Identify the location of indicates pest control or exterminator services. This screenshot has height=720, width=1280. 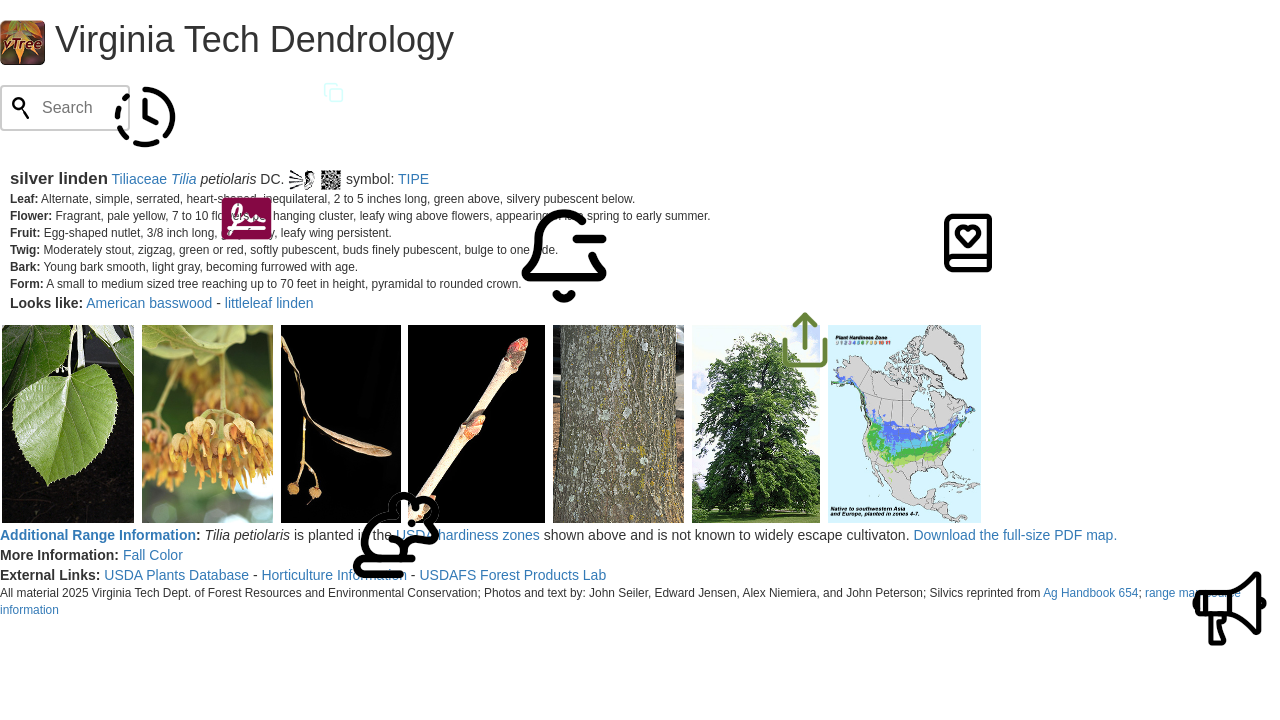
(396, 535).